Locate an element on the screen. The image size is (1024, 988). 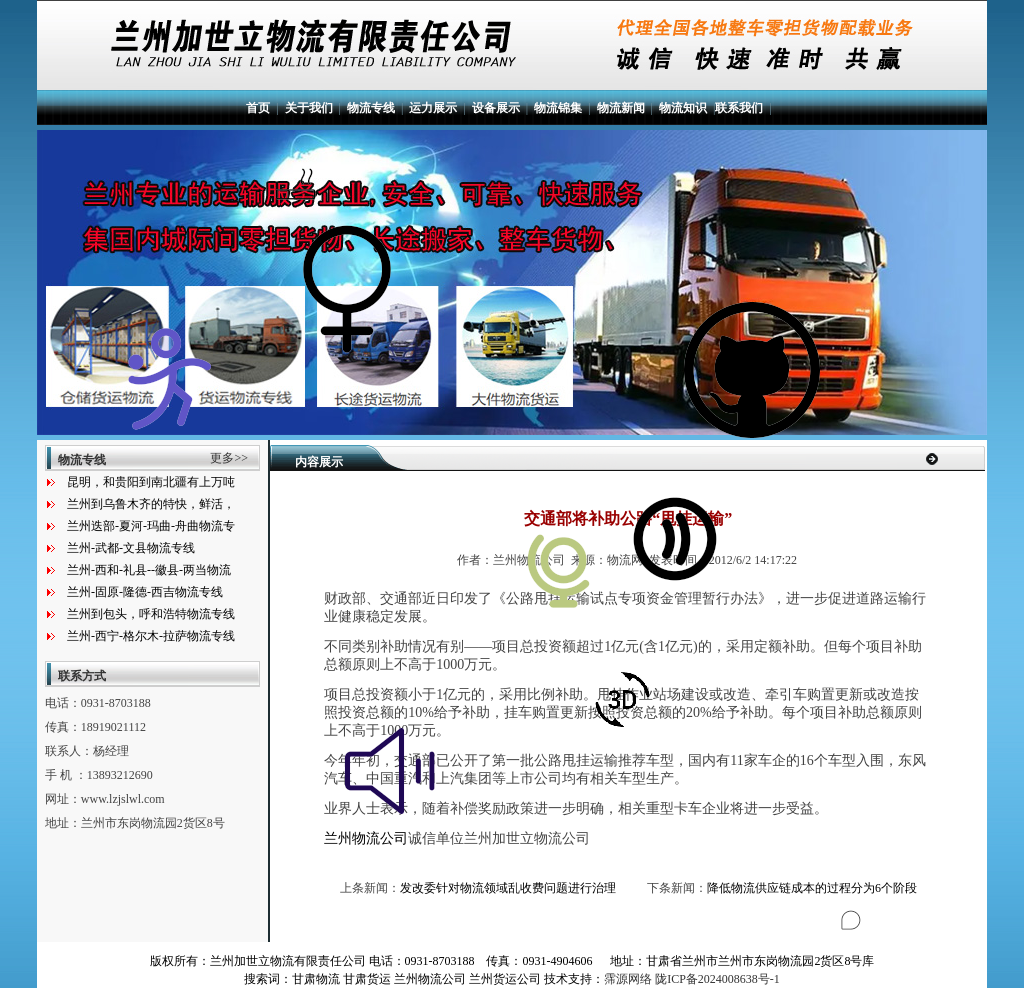
open chat or messaging is located at coordinates (850, 920).